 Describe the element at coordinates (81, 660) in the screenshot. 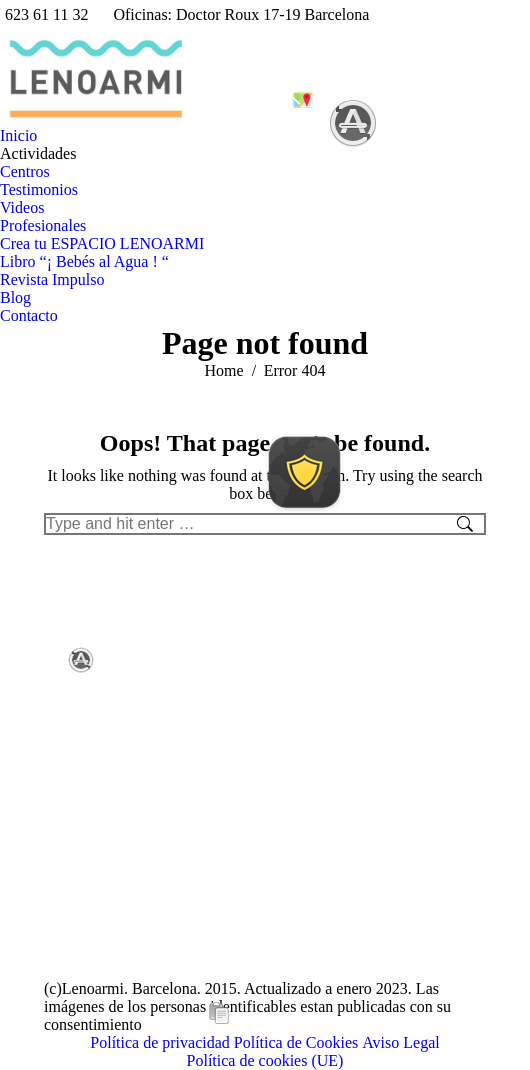

I see `check for available software updates` at that location.